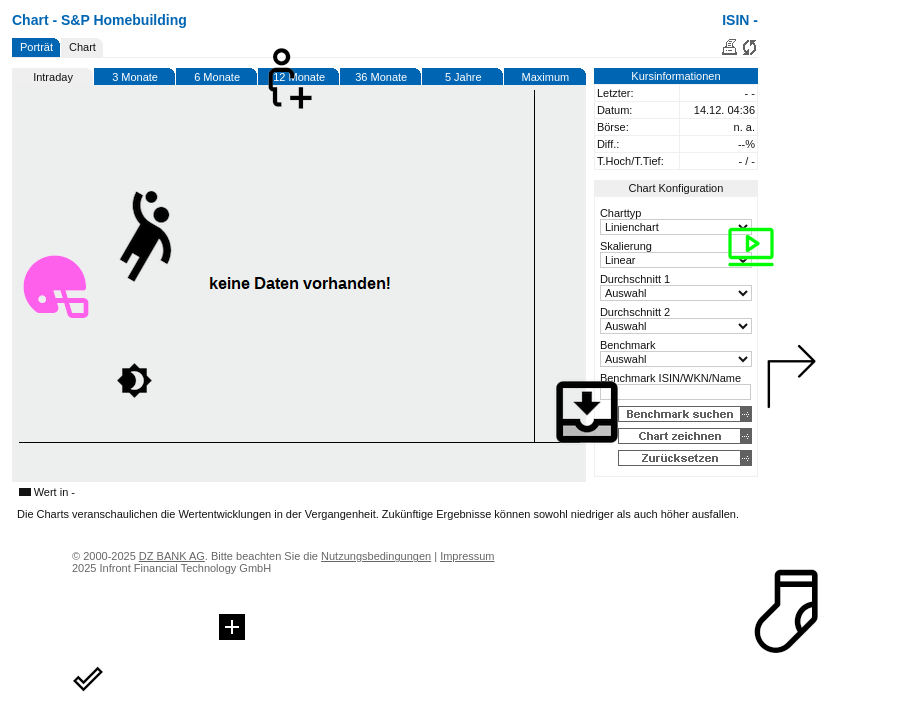 Image resolution: width=924 pixels, height=720 pixels. Describe the element at coordinates (789, 610) in the screenshot. I see `browse clothing or apparel items` at that location.